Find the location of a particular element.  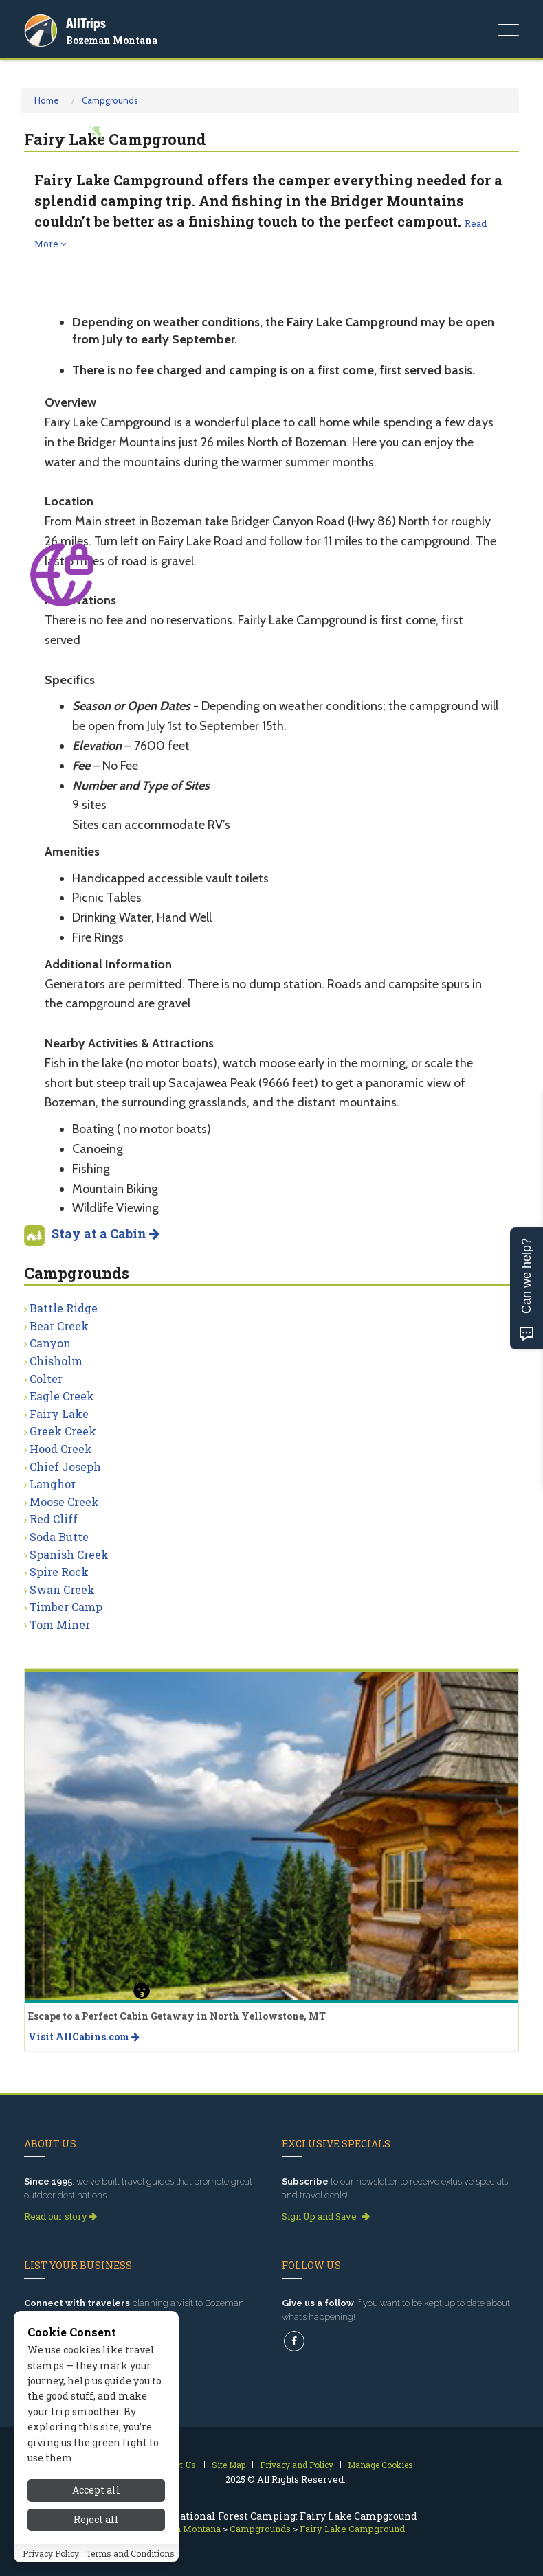

send a kiss or blowing kiss emoji reaction is located at coordinates (142, 1991).